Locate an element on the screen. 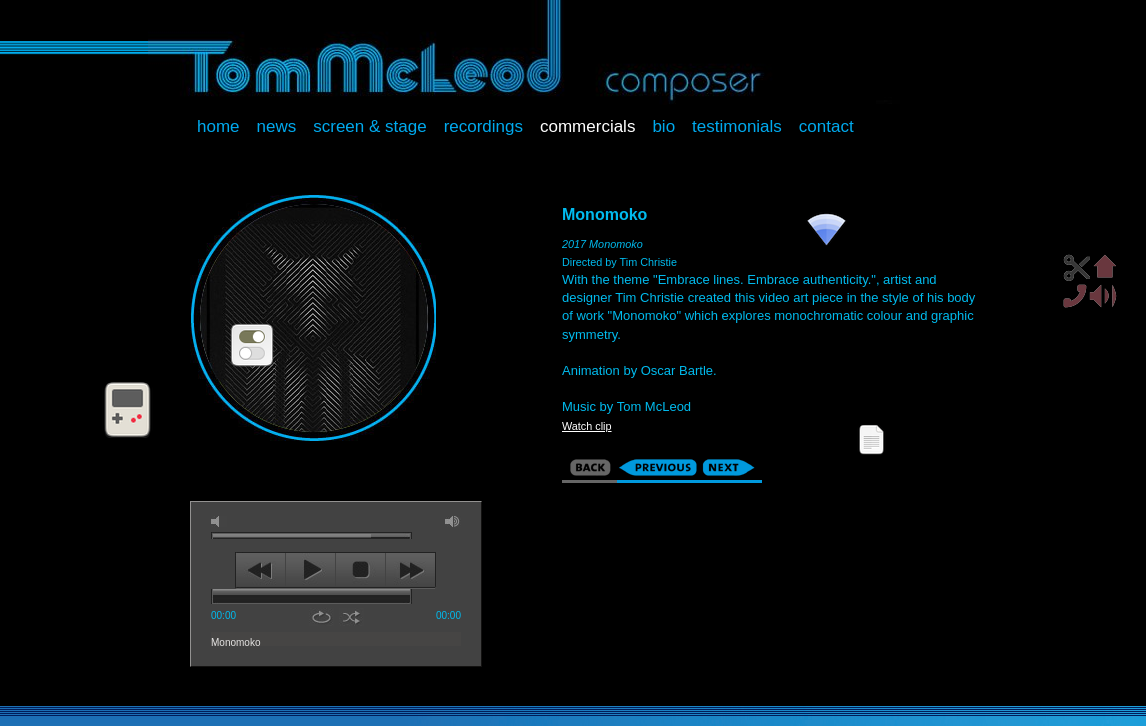  a plain text file is located at coordinates (871, 439).